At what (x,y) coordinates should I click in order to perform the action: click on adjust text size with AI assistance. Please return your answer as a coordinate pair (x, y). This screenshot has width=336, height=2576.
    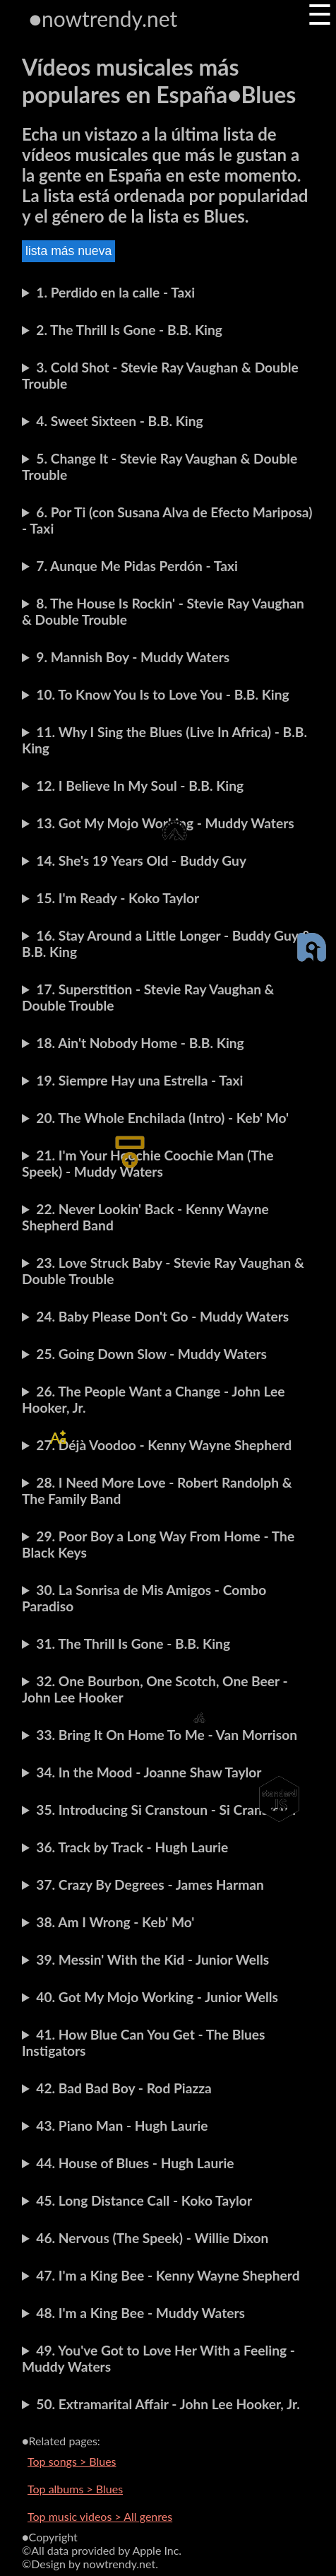
    Looking at the image, I should click on (58, 1438).